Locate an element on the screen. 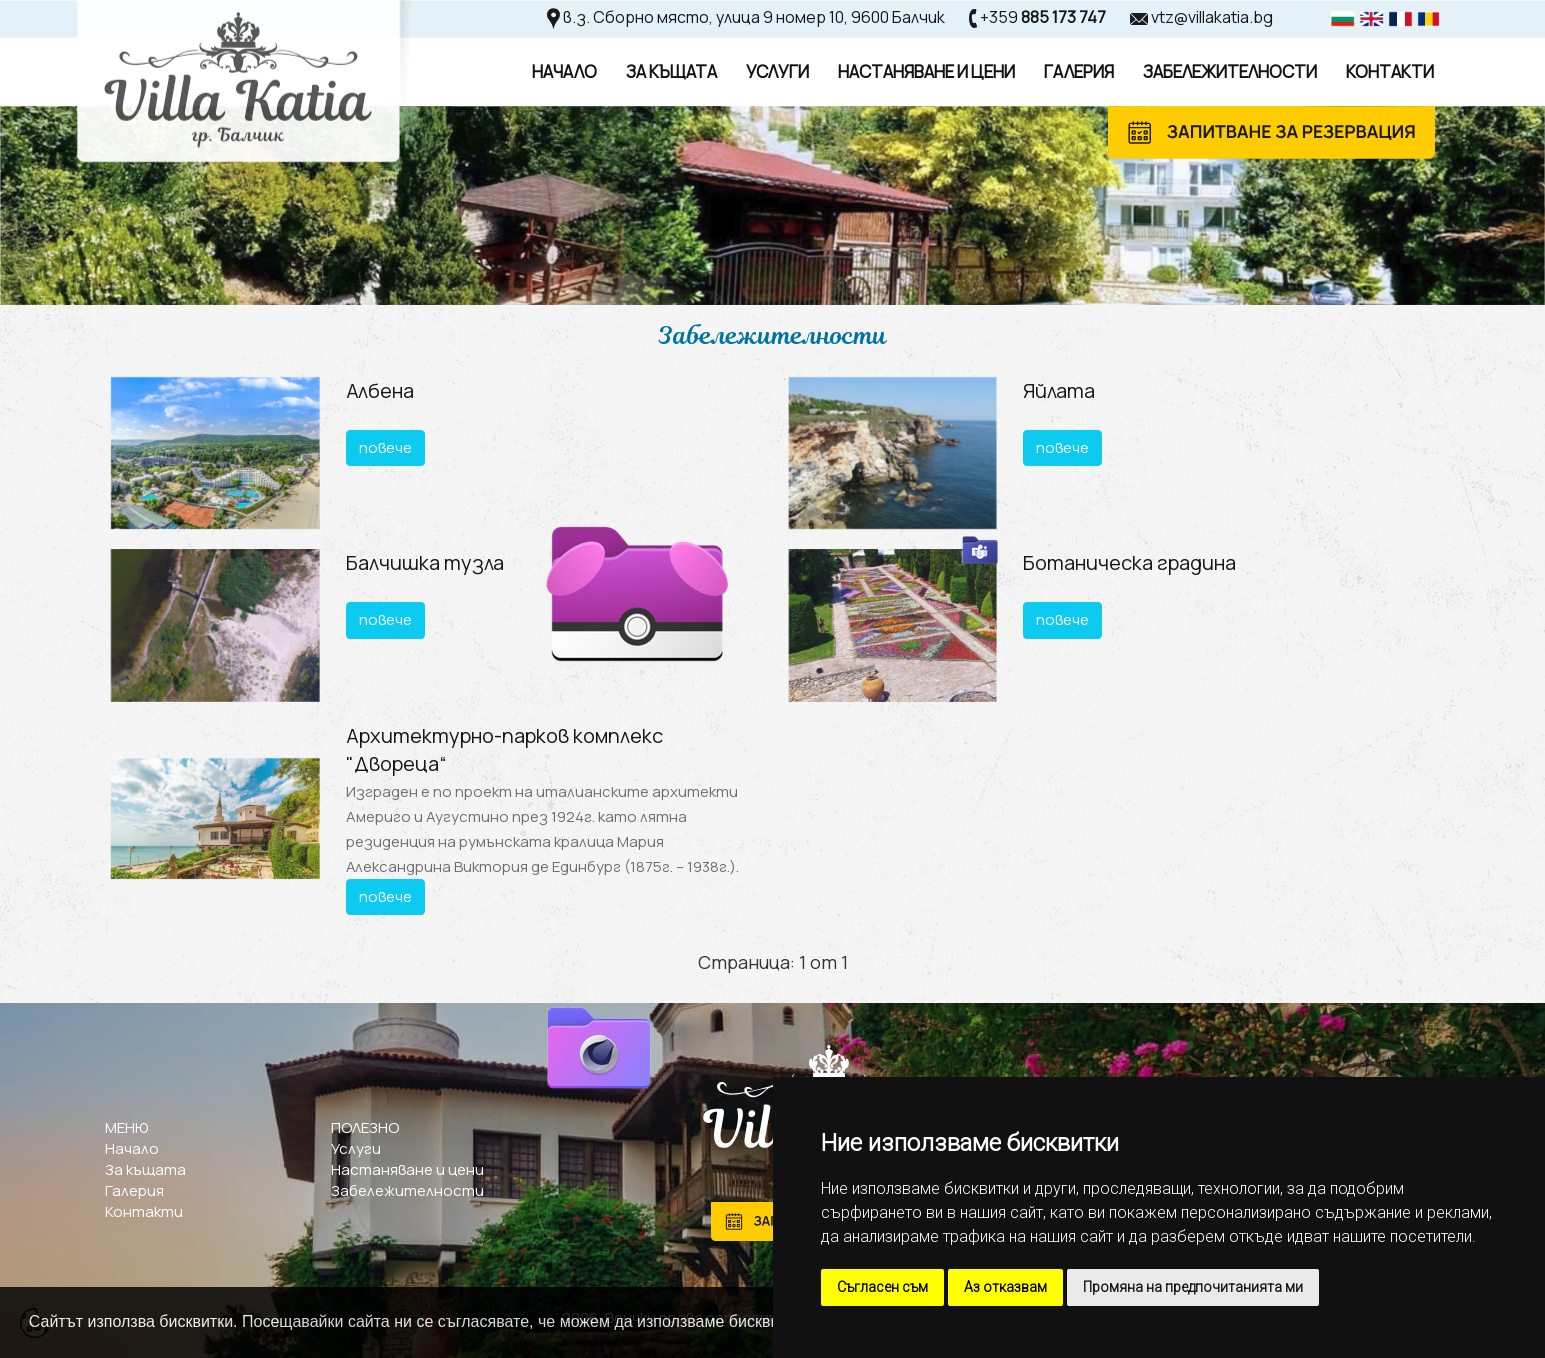 The width and height of the screenshot is (1545, 1358). open pokémon master ball themed folder is located at coordinates (636, 598).